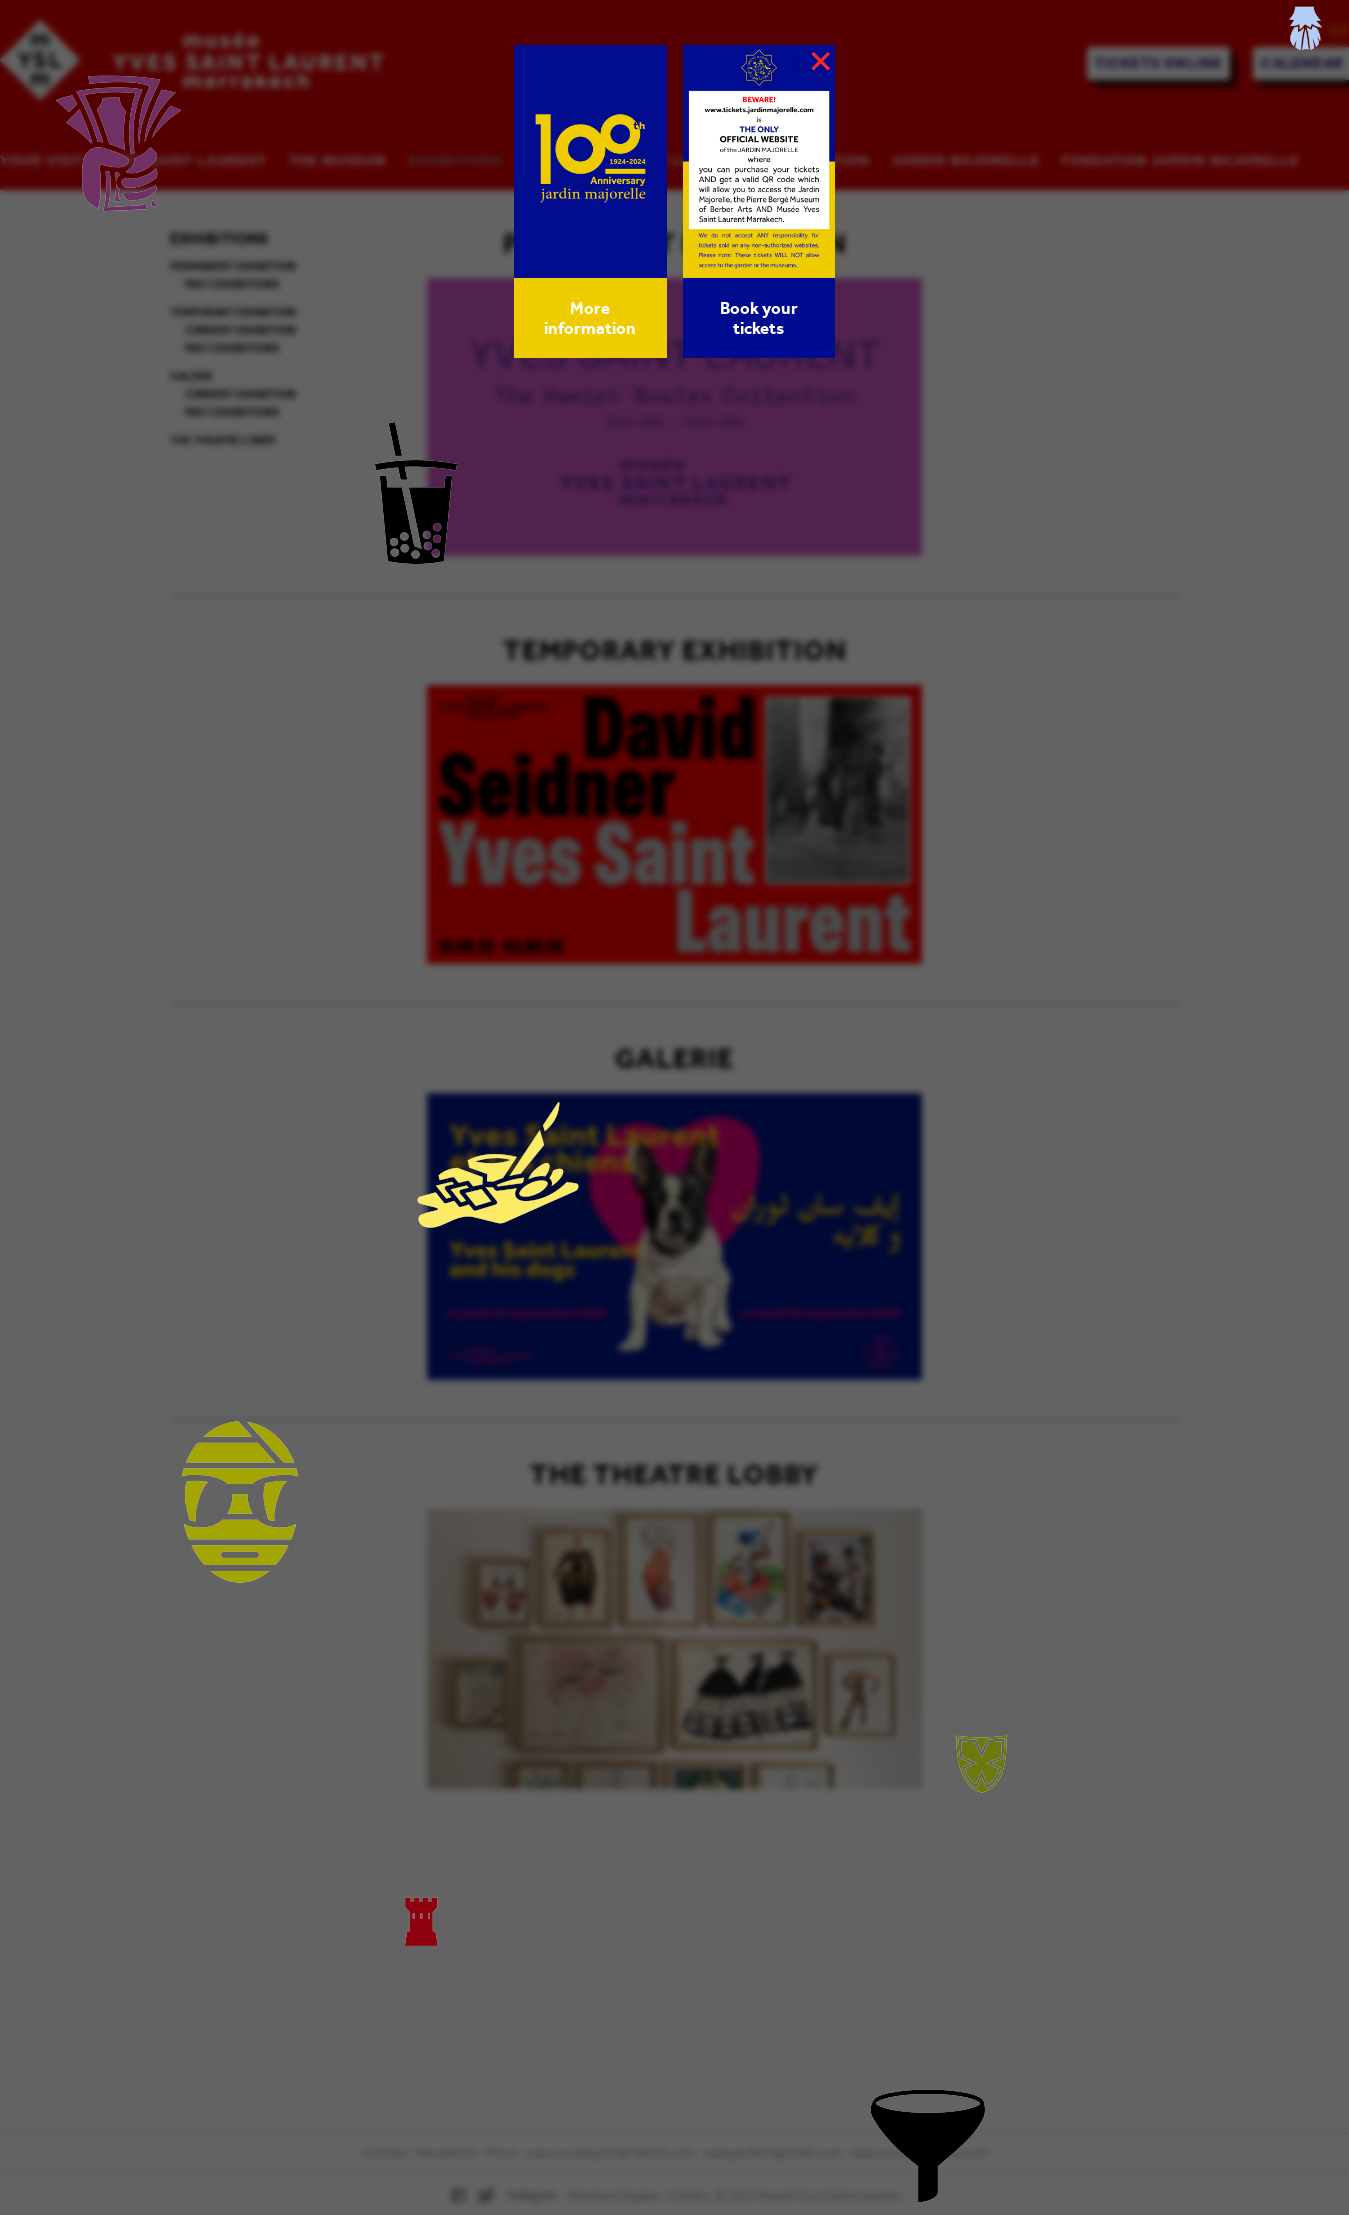  What do you see at coordinates (982, 1764) in the screenshot?
I see `activate shield or defensive ability` at bounding box center [982, 1764].